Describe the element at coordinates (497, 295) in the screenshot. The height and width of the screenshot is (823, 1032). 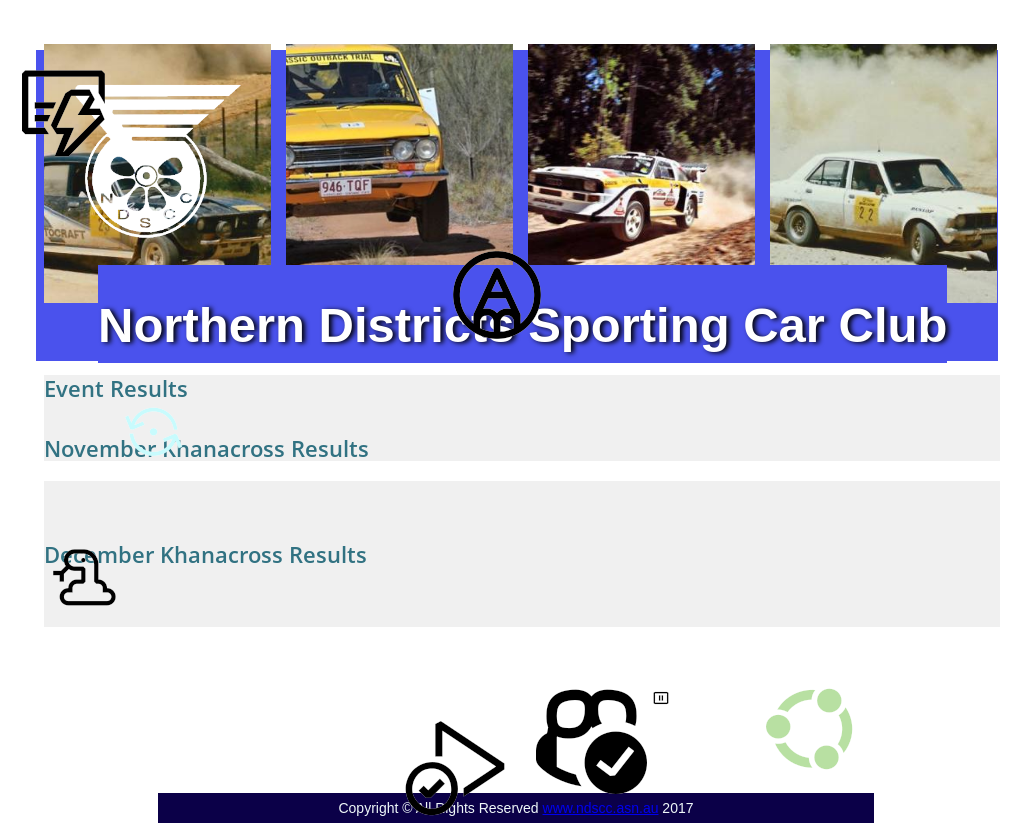
I see `edit profile or account settings` at that location.